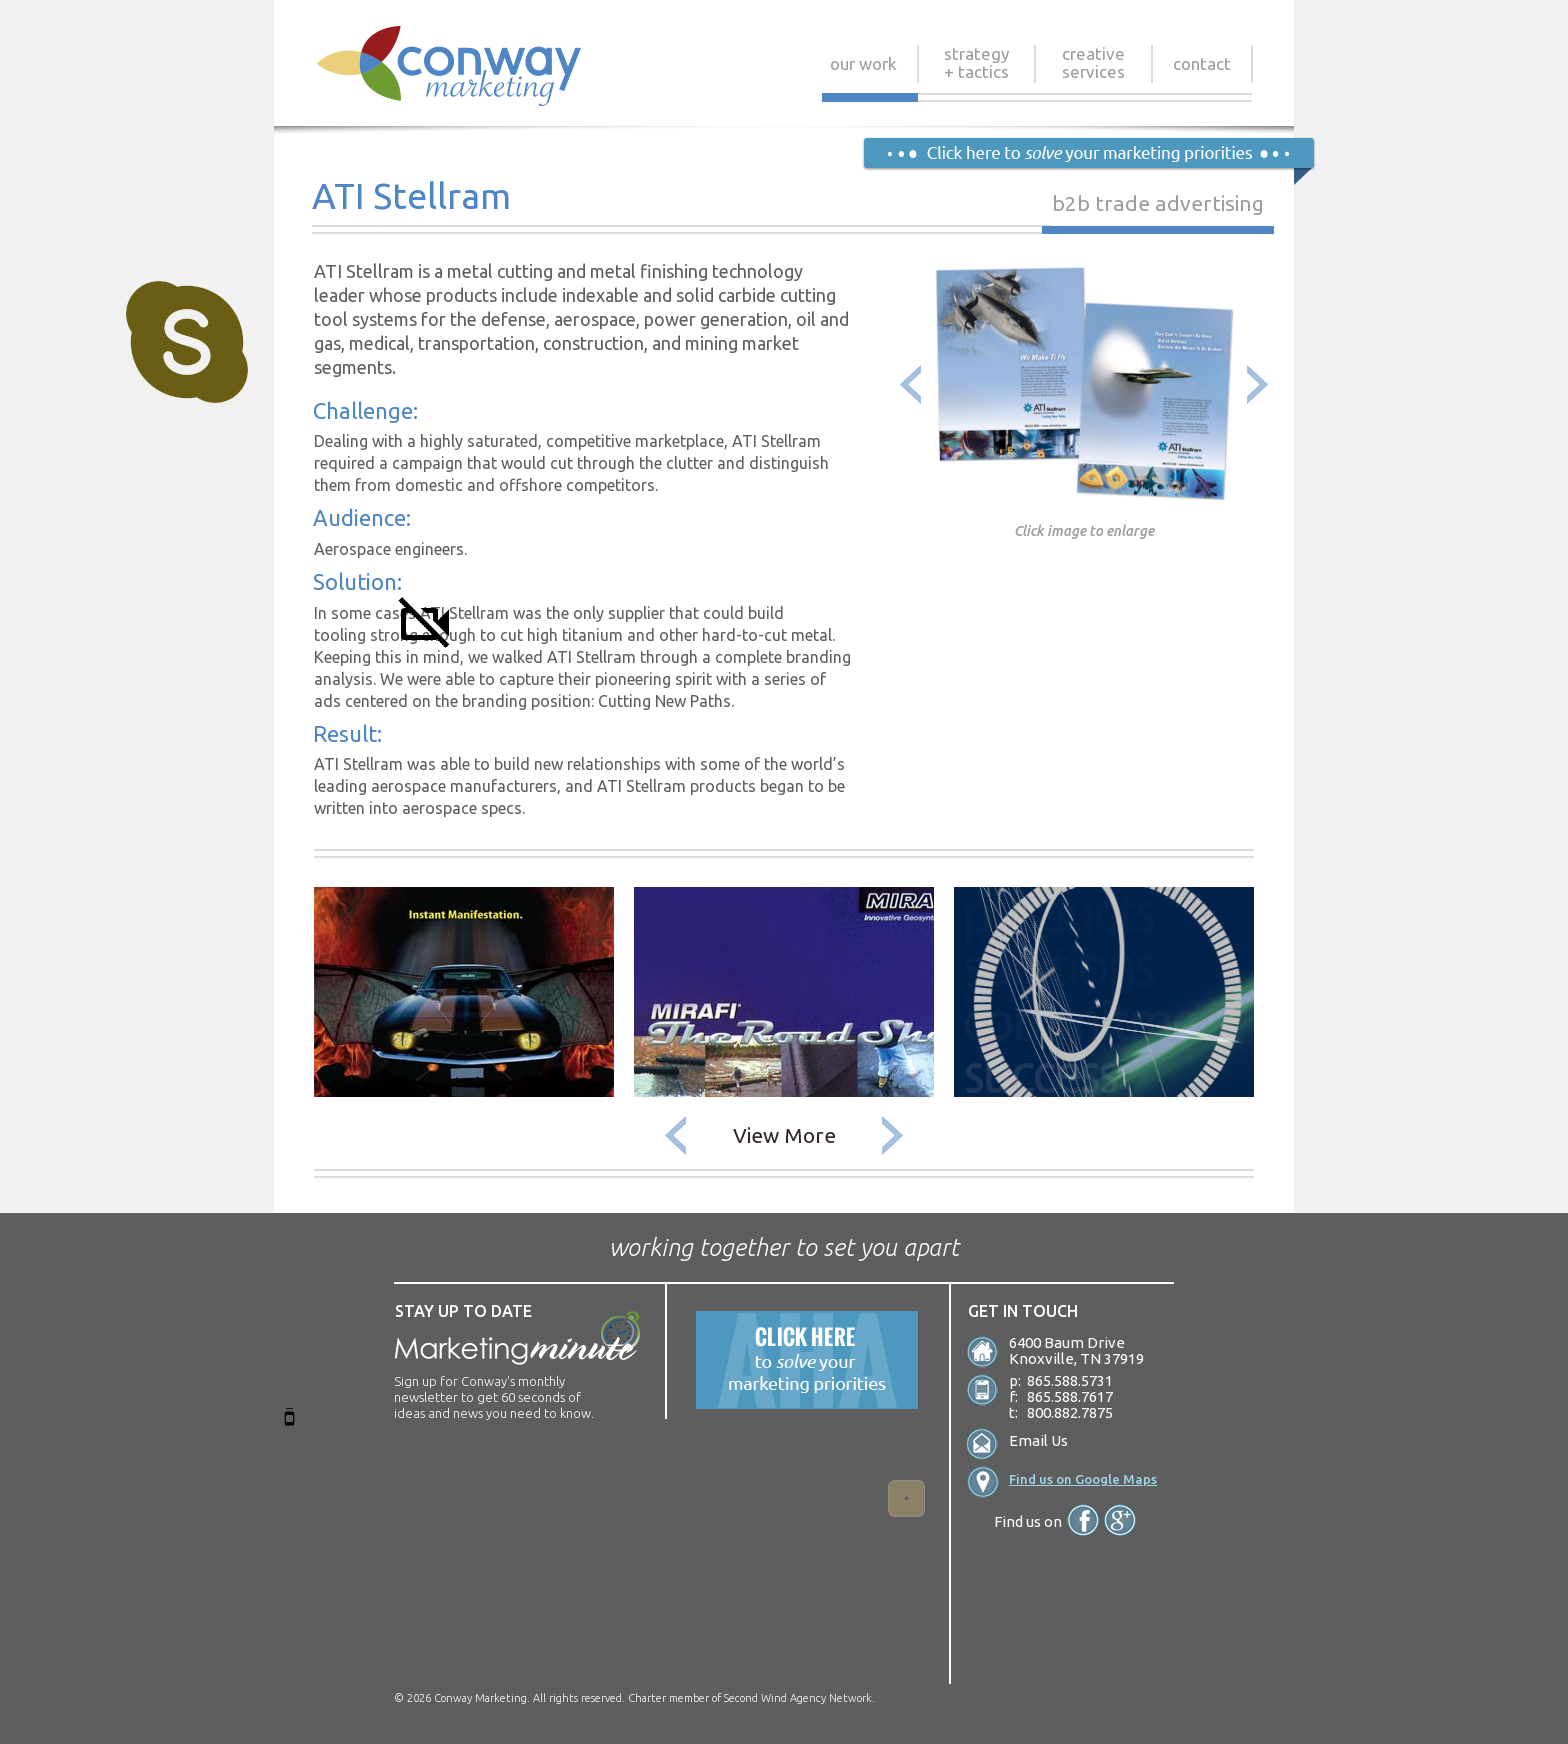  What do you see at coordinates (187, 342) in the screenshot?
I see `open skype` at bounding box center [187, 342].